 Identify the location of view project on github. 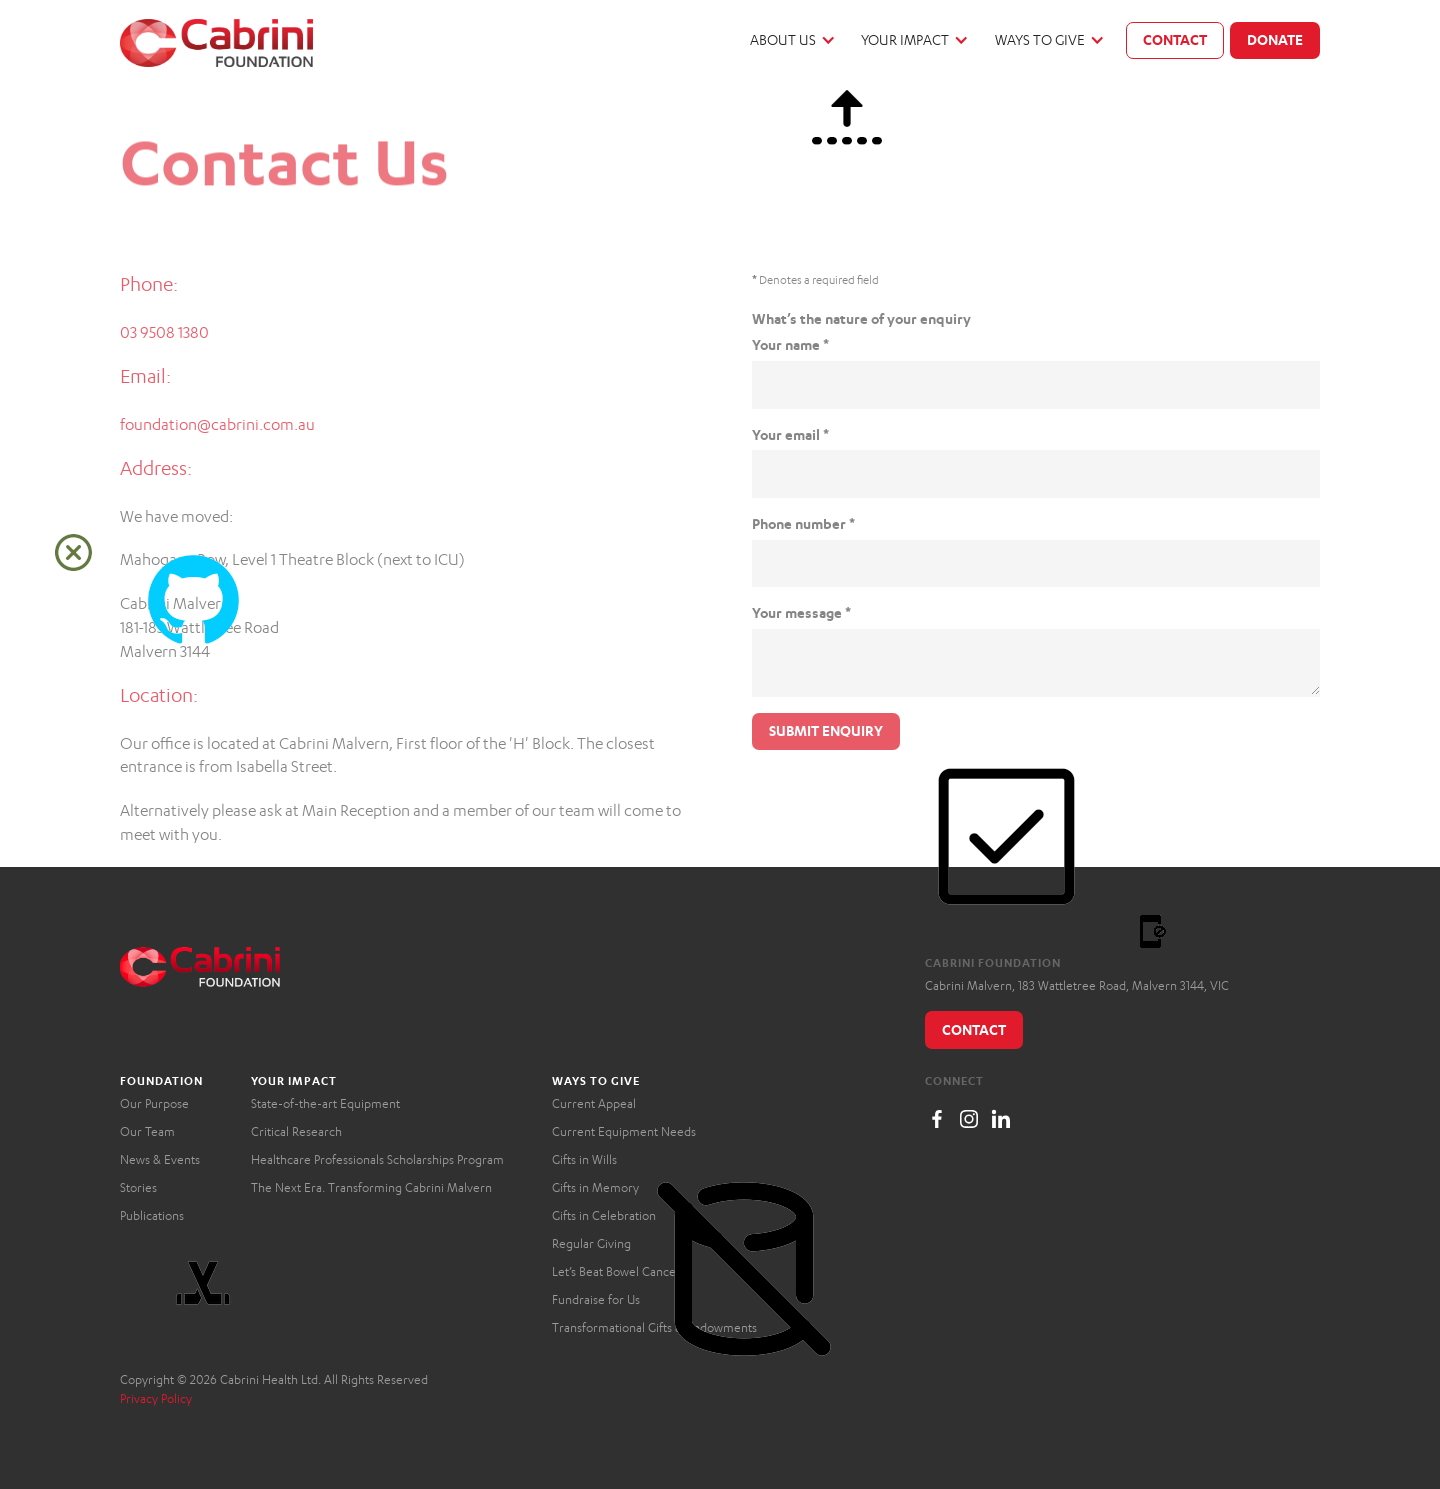
(193, 600).